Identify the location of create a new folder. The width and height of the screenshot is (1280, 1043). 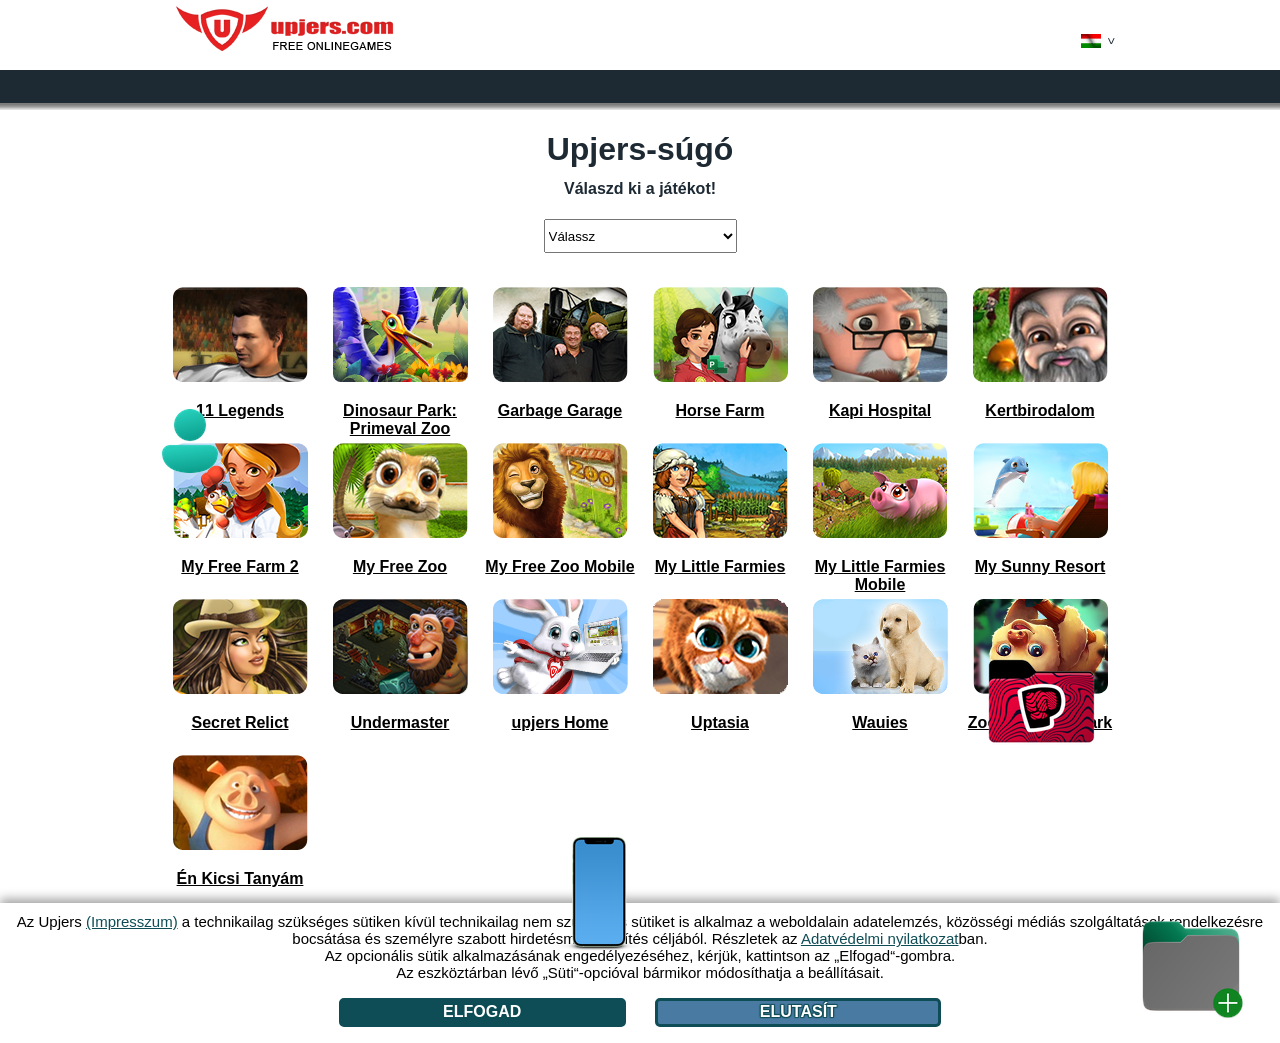
(1191, 966).